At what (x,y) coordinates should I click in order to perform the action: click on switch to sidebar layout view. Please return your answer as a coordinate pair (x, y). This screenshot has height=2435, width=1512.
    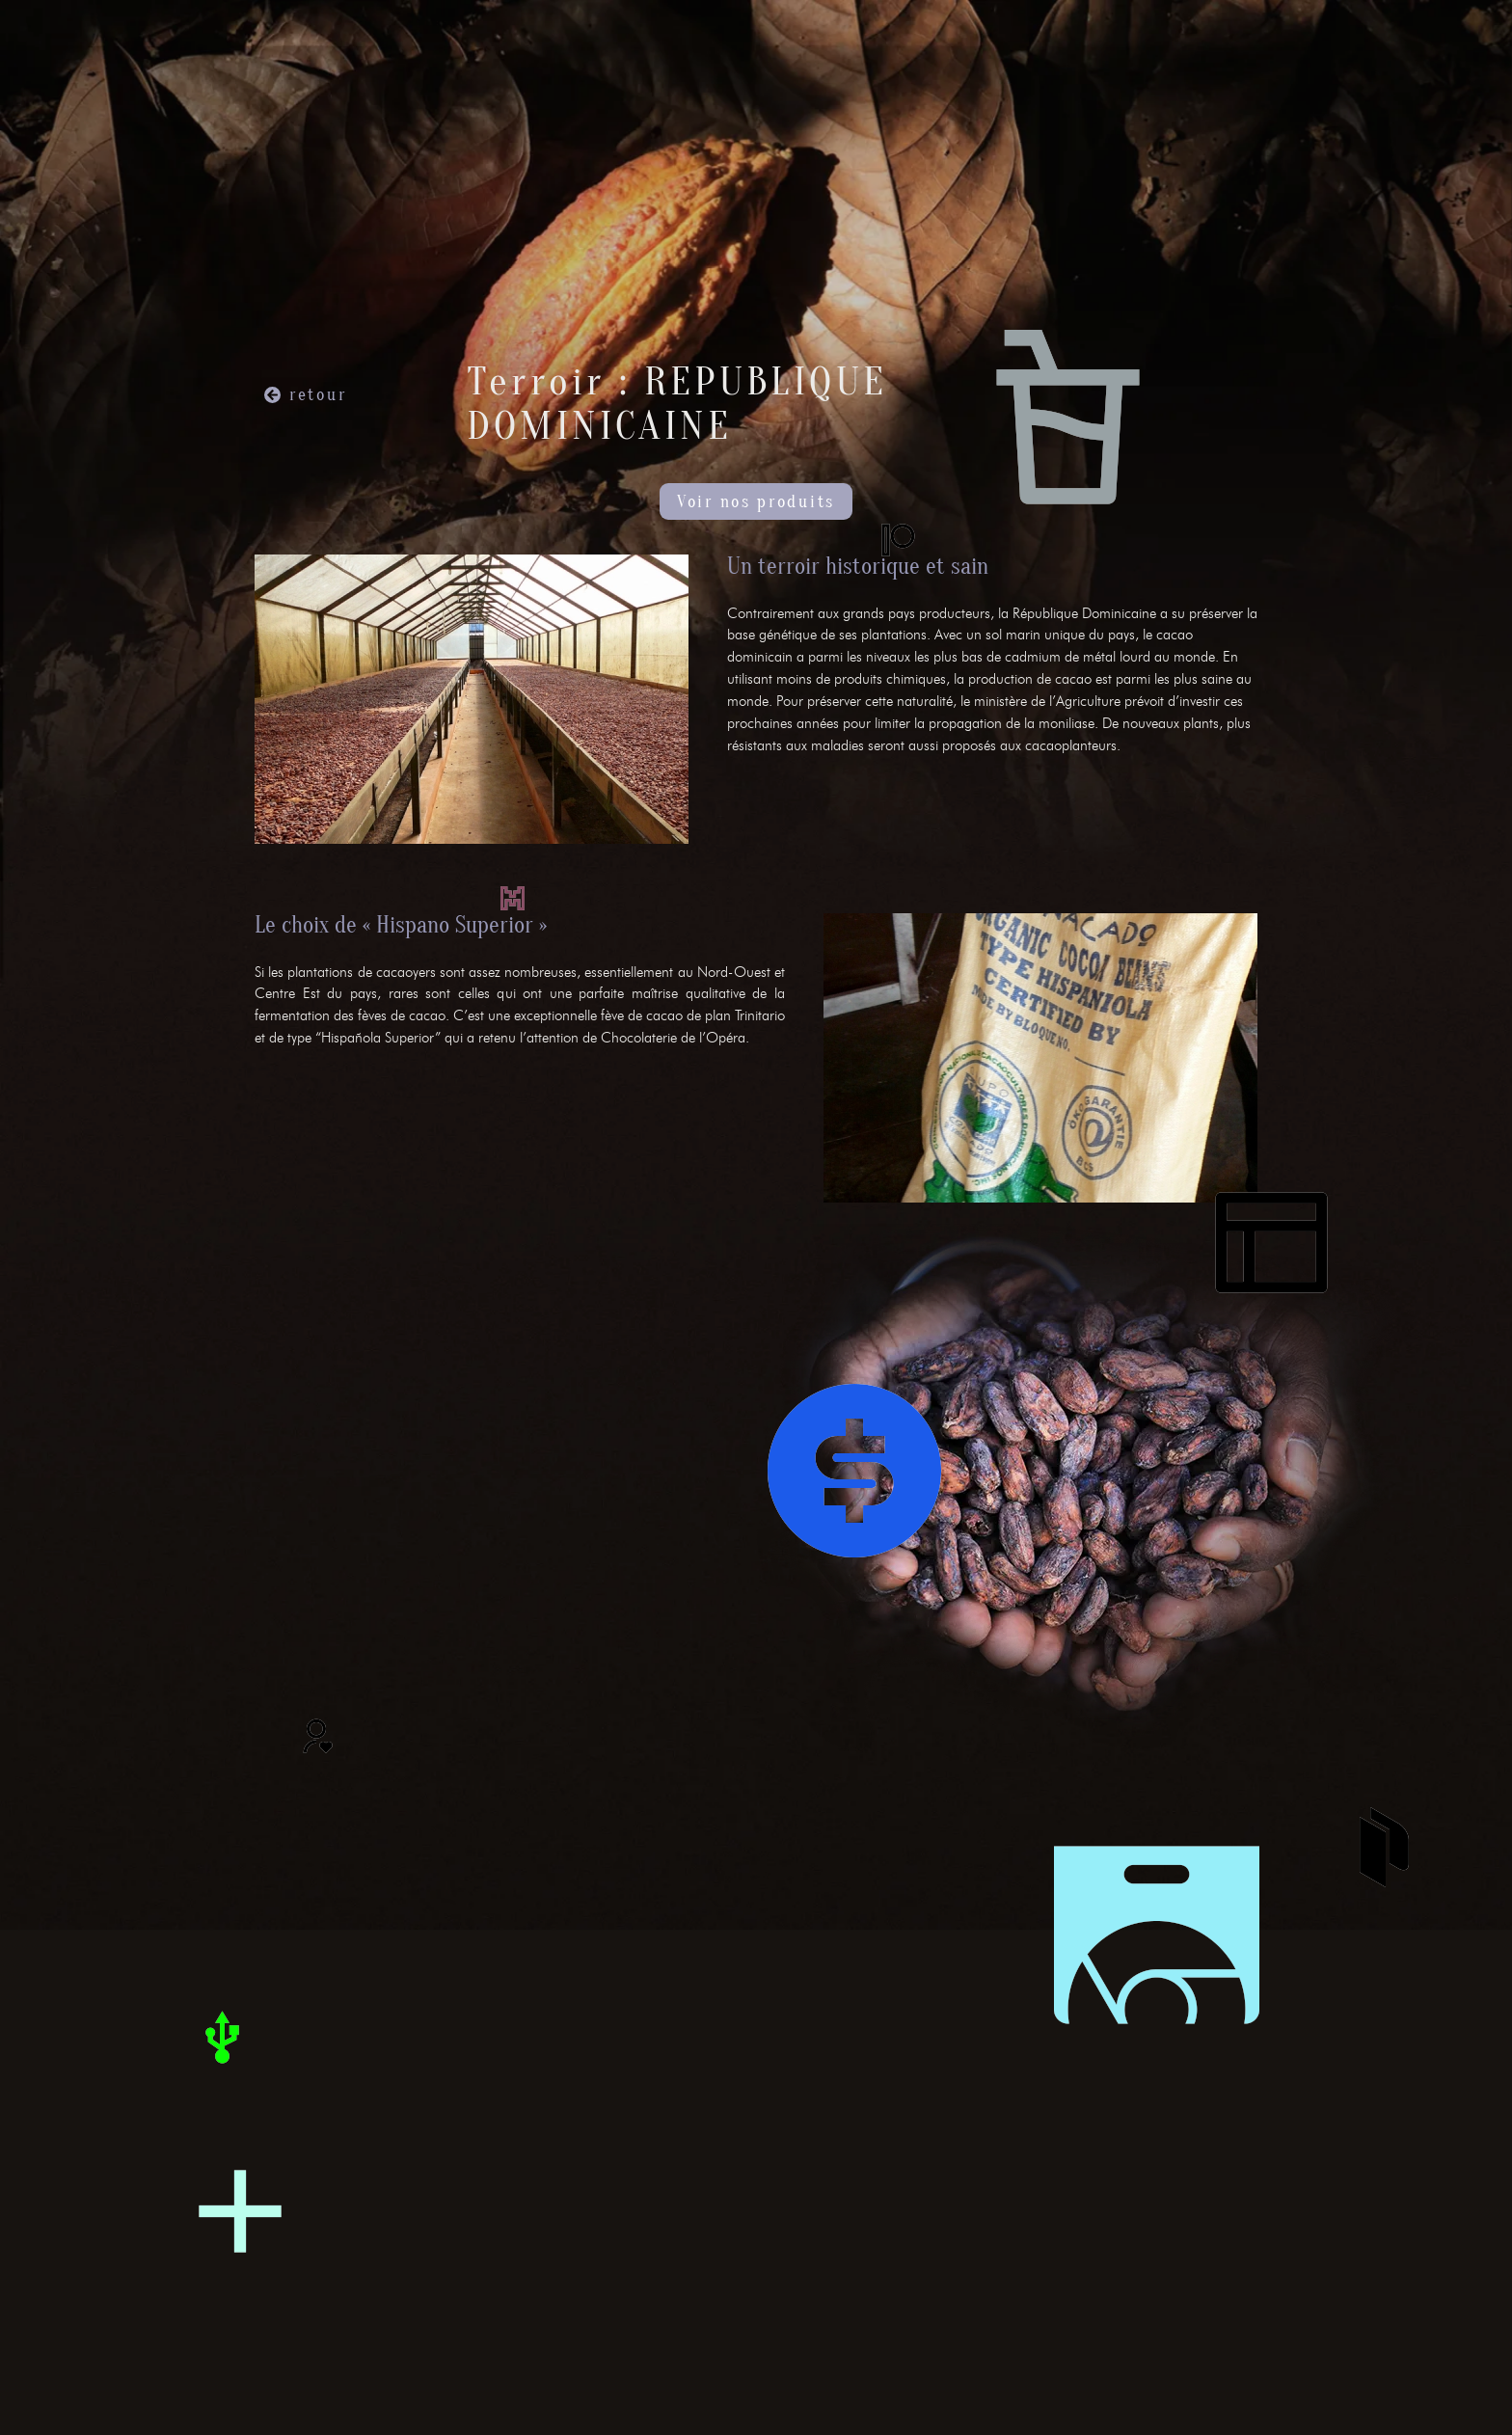
    Looking at the image, I should click on (1271, 1242).